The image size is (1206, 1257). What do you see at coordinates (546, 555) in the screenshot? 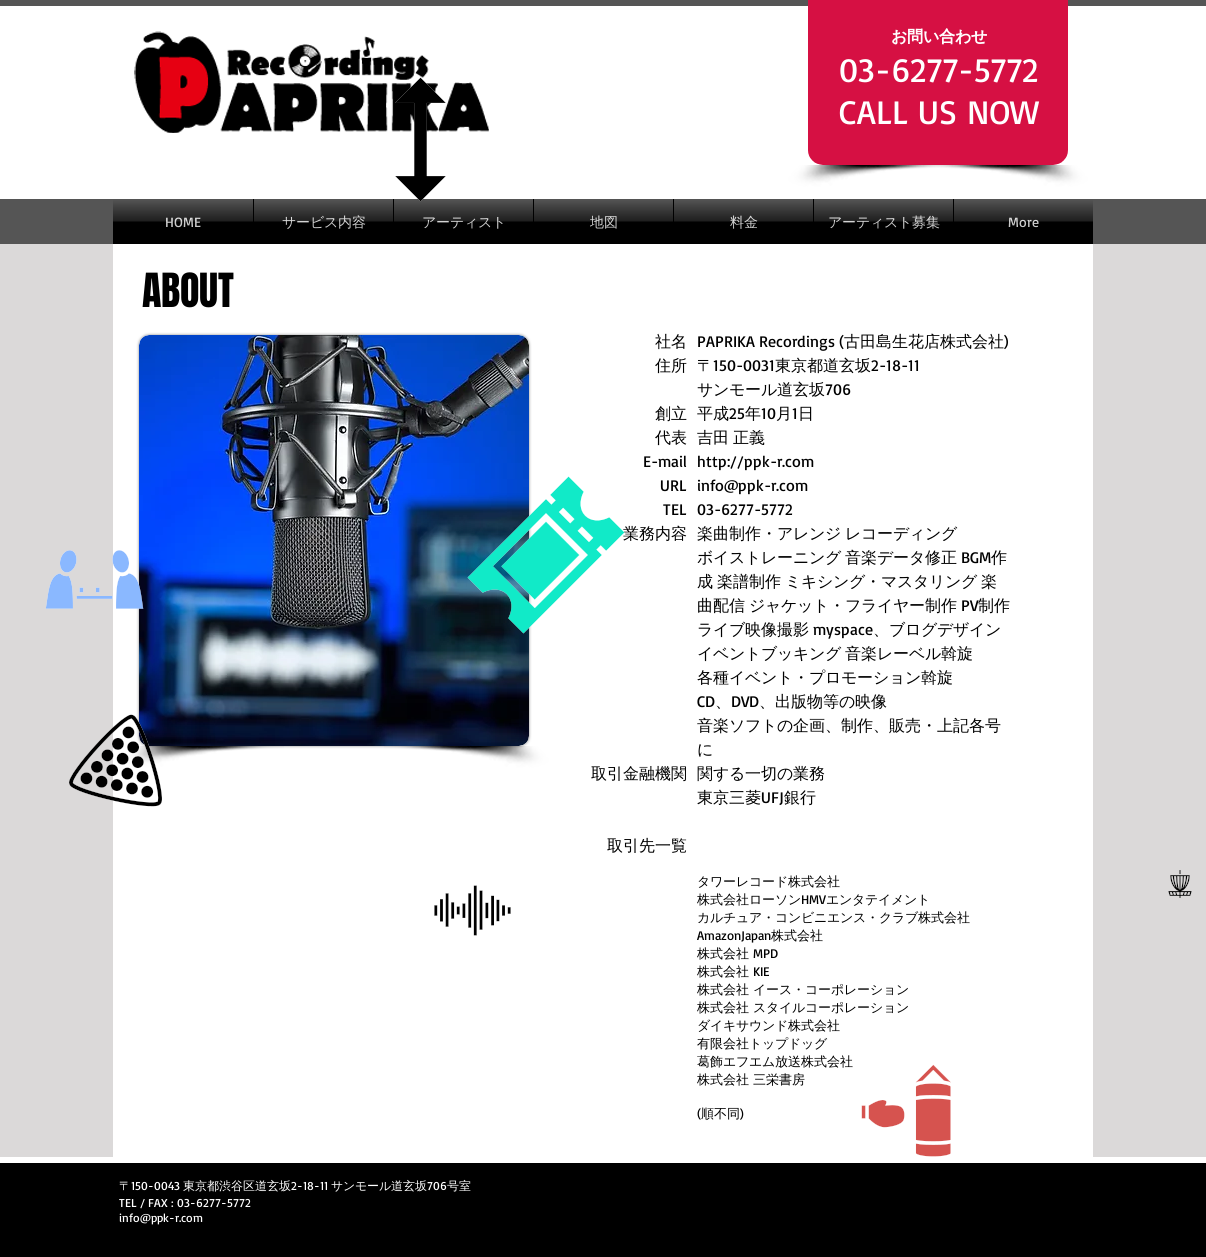
I see `view your tickets or passes` at bounding box center [546, 555].